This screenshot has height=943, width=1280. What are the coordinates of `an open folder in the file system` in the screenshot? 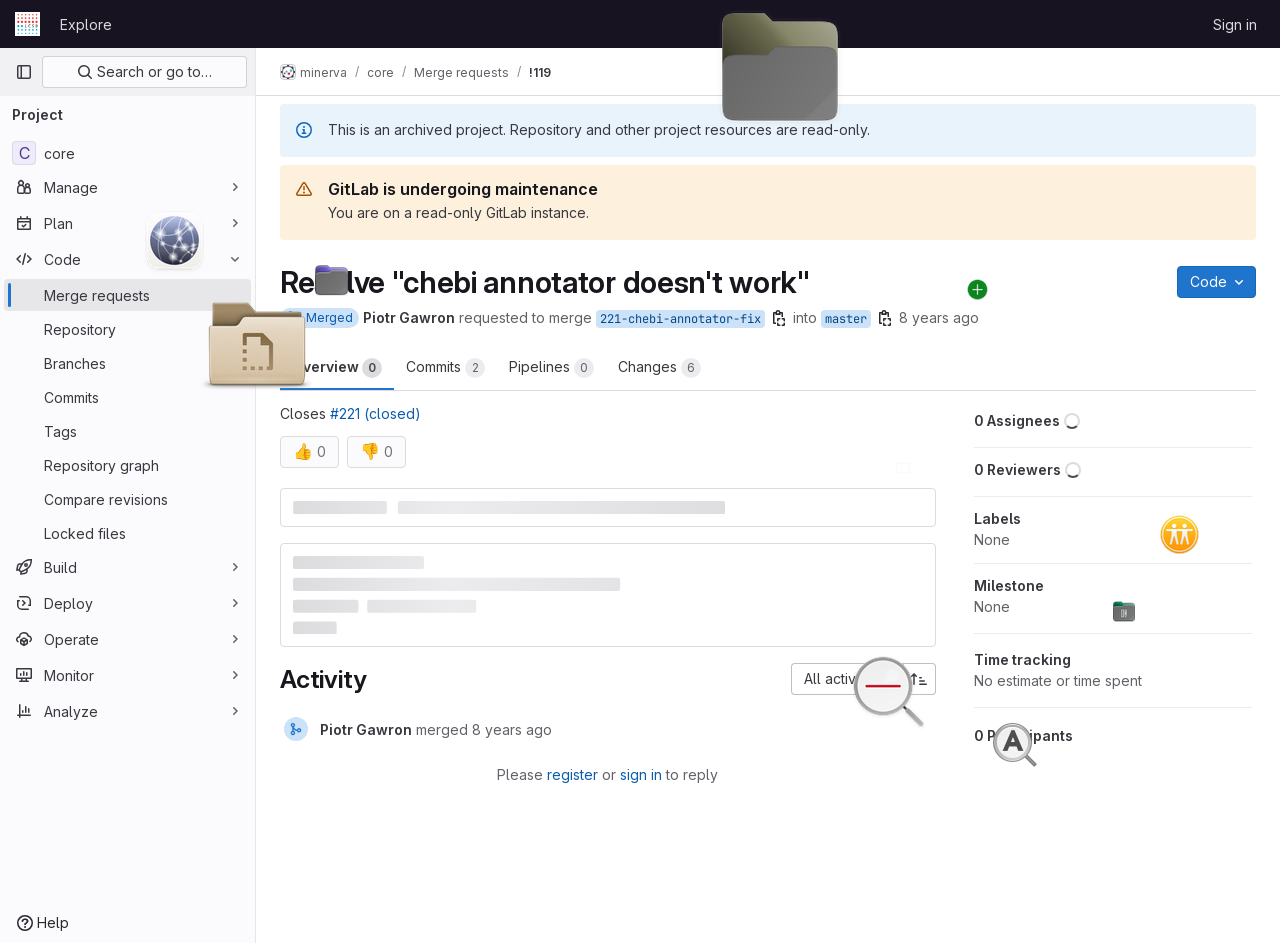 It's located at (780, 67).